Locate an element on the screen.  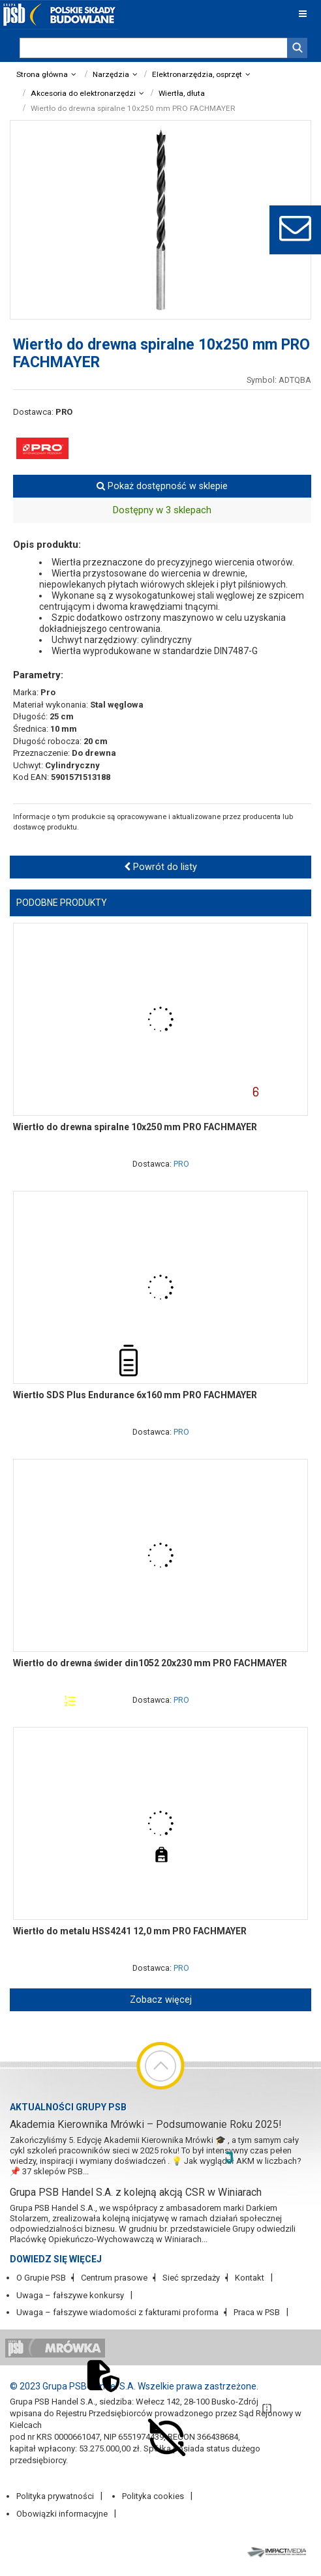
access your inventory or storage is located at coordinates (161, 1855).